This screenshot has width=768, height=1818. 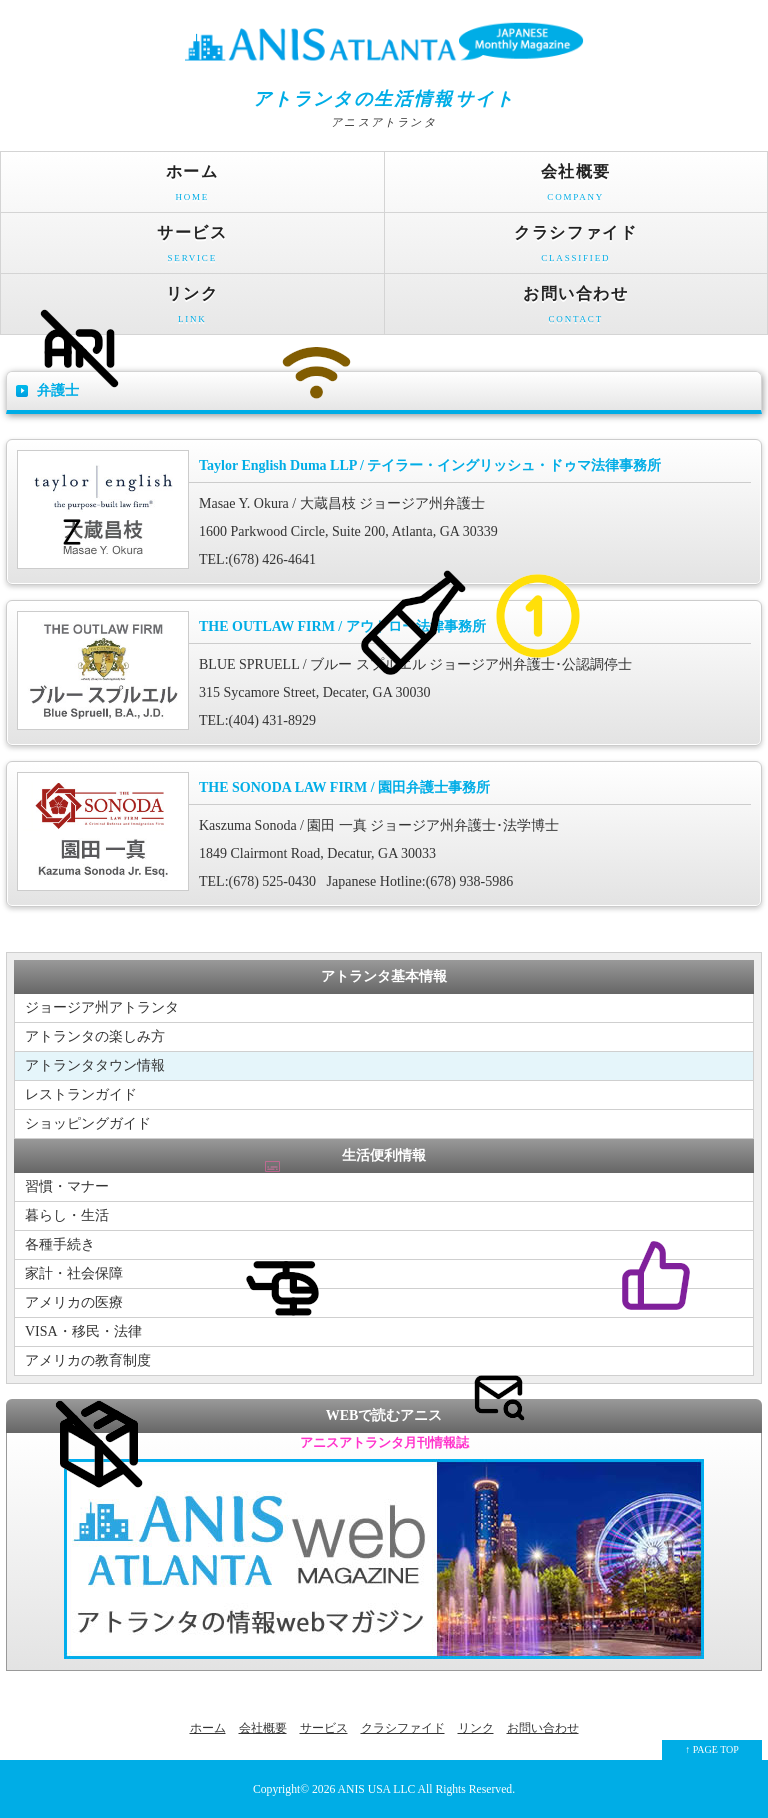 I want to click on access helicopter or aerial transport options, so click(x=282, y=1286).